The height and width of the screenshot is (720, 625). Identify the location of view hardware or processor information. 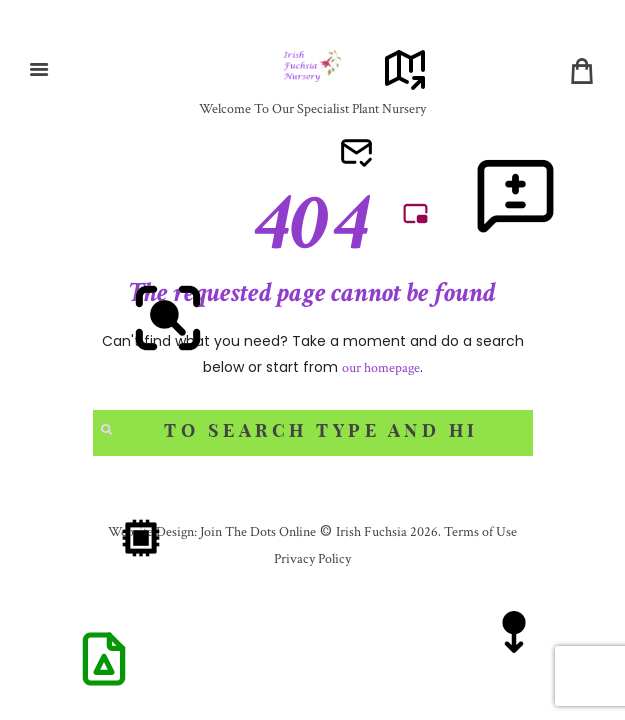
(141, 538).